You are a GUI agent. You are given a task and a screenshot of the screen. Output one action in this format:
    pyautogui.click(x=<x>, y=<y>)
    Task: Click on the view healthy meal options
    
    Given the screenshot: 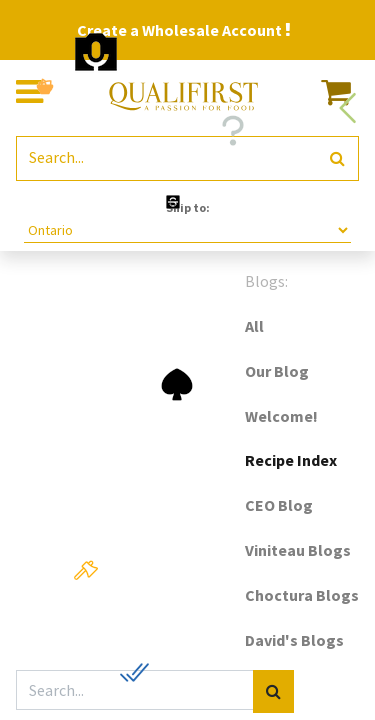 What is the action you would take?
    pyautogui.click(x=45, y=86)
    